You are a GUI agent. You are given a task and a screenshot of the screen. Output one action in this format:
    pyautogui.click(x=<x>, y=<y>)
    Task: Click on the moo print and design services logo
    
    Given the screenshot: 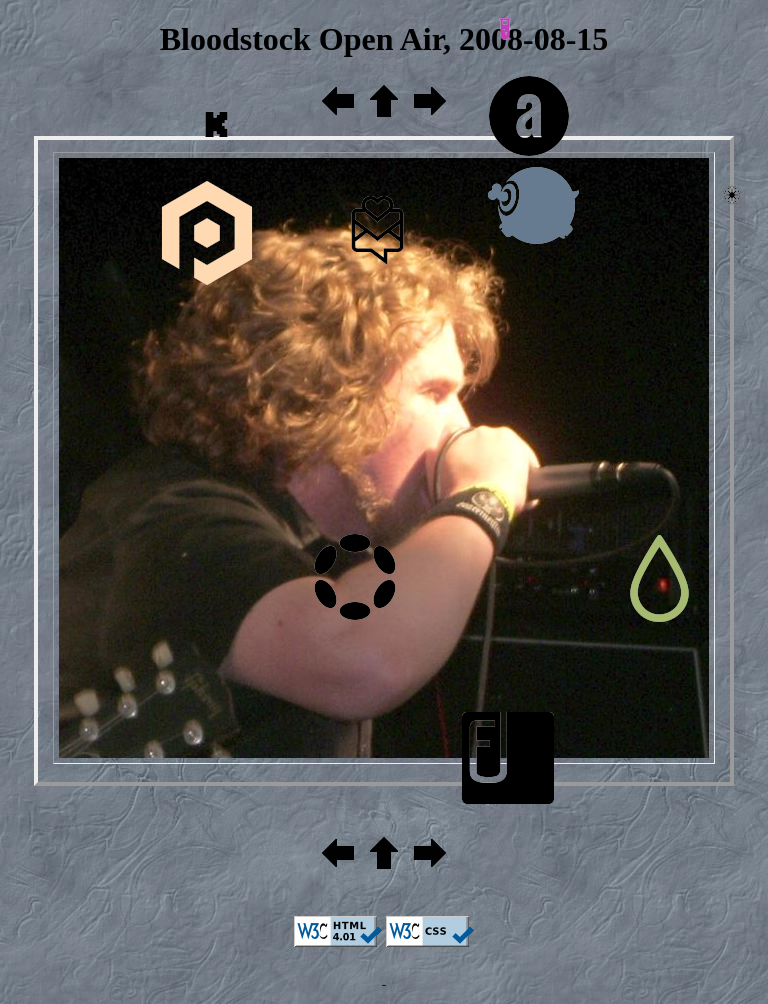 What is the action you would take?
    pyautogui.click(x=659, y=578)
    